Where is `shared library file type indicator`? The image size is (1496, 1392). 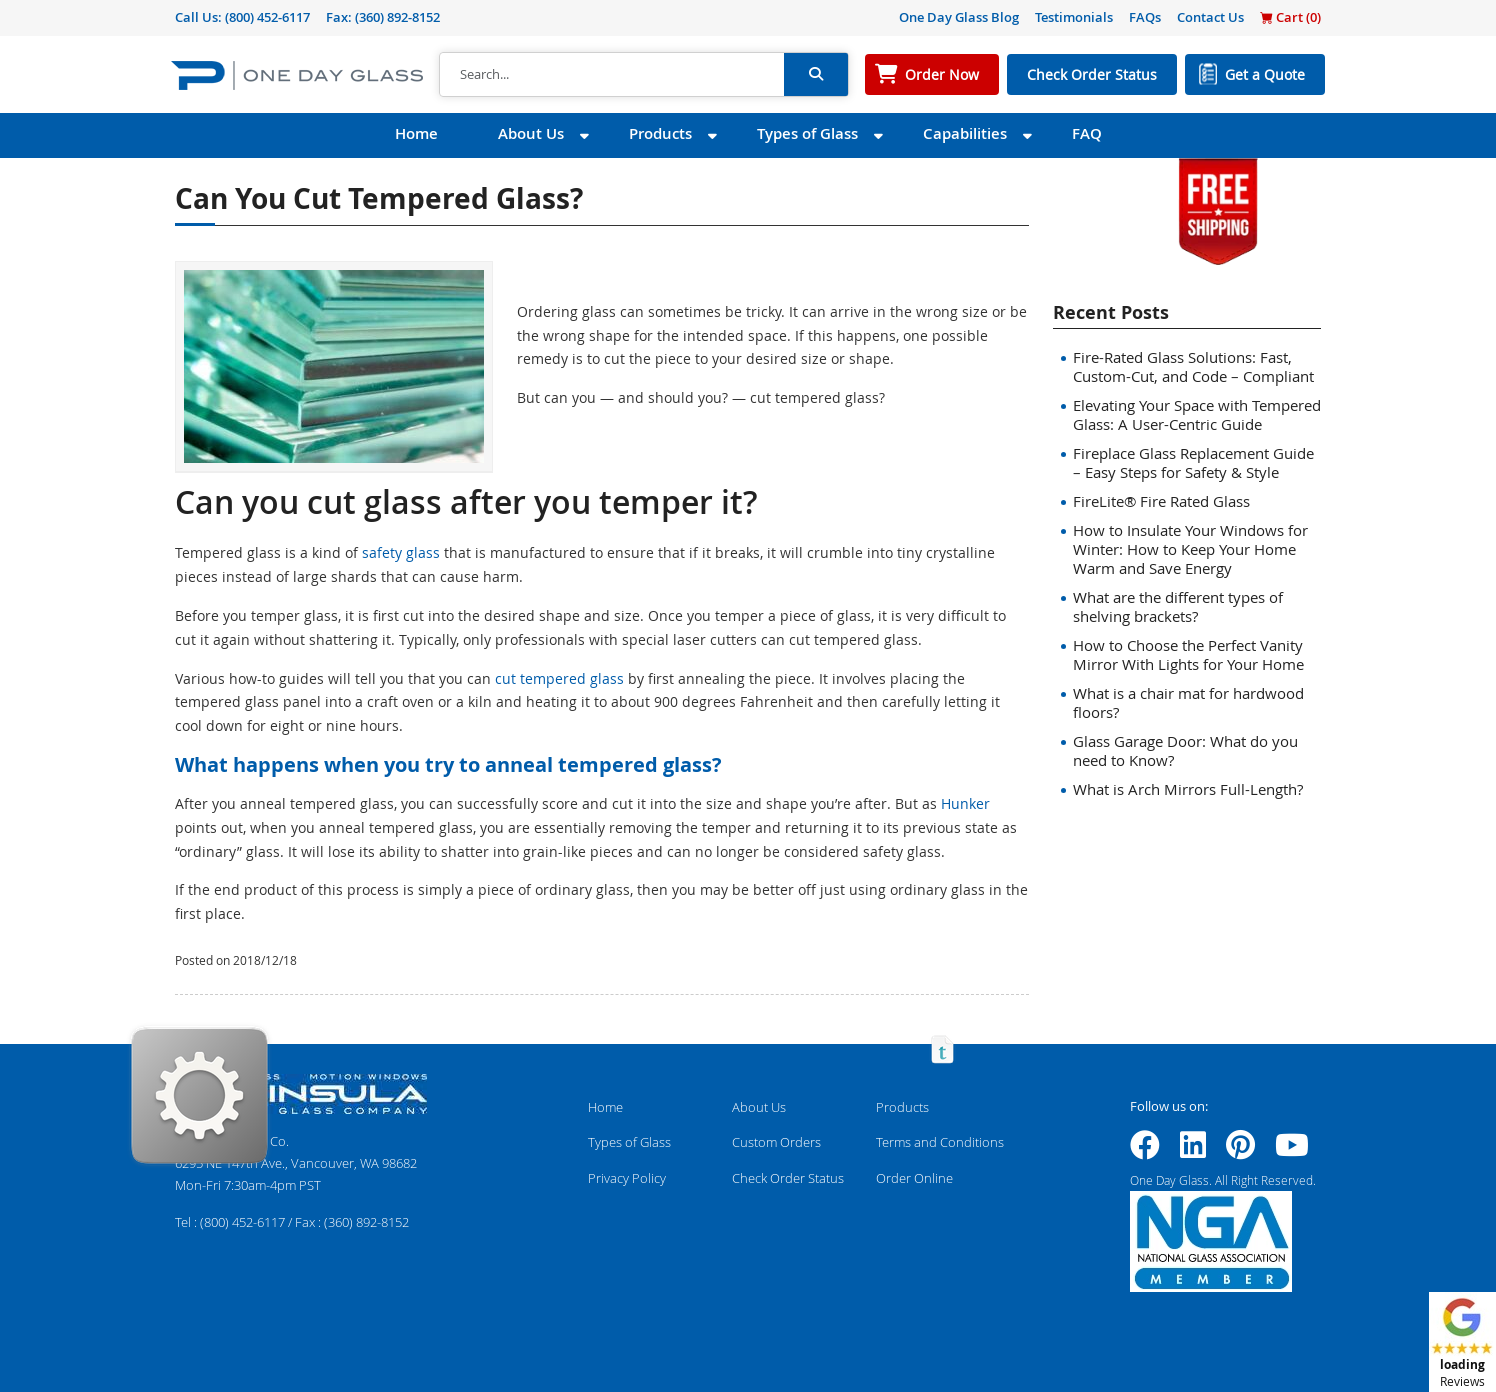 shared library file type indicator is located at coordinates (199, 1095).